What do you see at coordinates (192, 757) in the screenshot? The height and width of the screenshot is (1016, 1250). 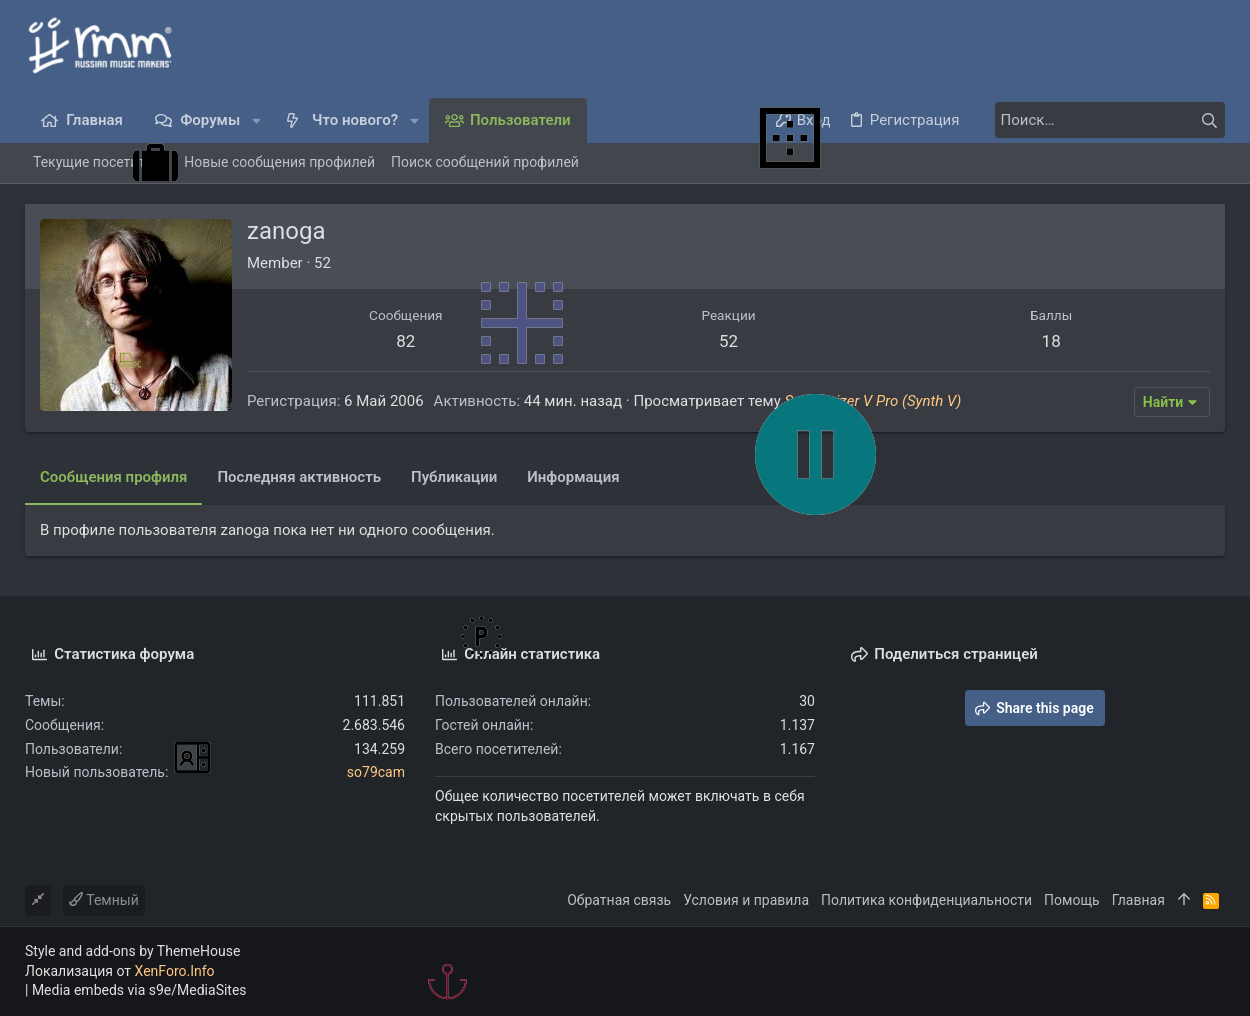 I see `start or join a video conference` at bounding box center [192, 757].